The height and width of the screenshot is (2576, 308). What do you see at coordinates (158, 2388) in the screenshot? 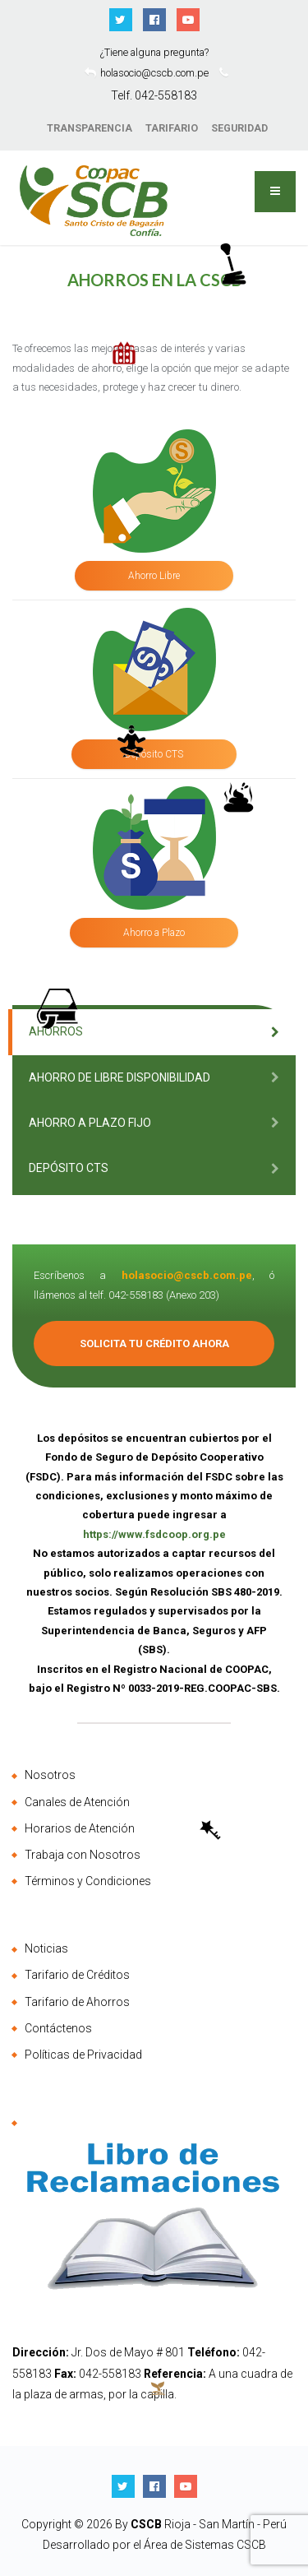
I see `indicates marine or ocean-themed content` at bounding box center [158, 2388].